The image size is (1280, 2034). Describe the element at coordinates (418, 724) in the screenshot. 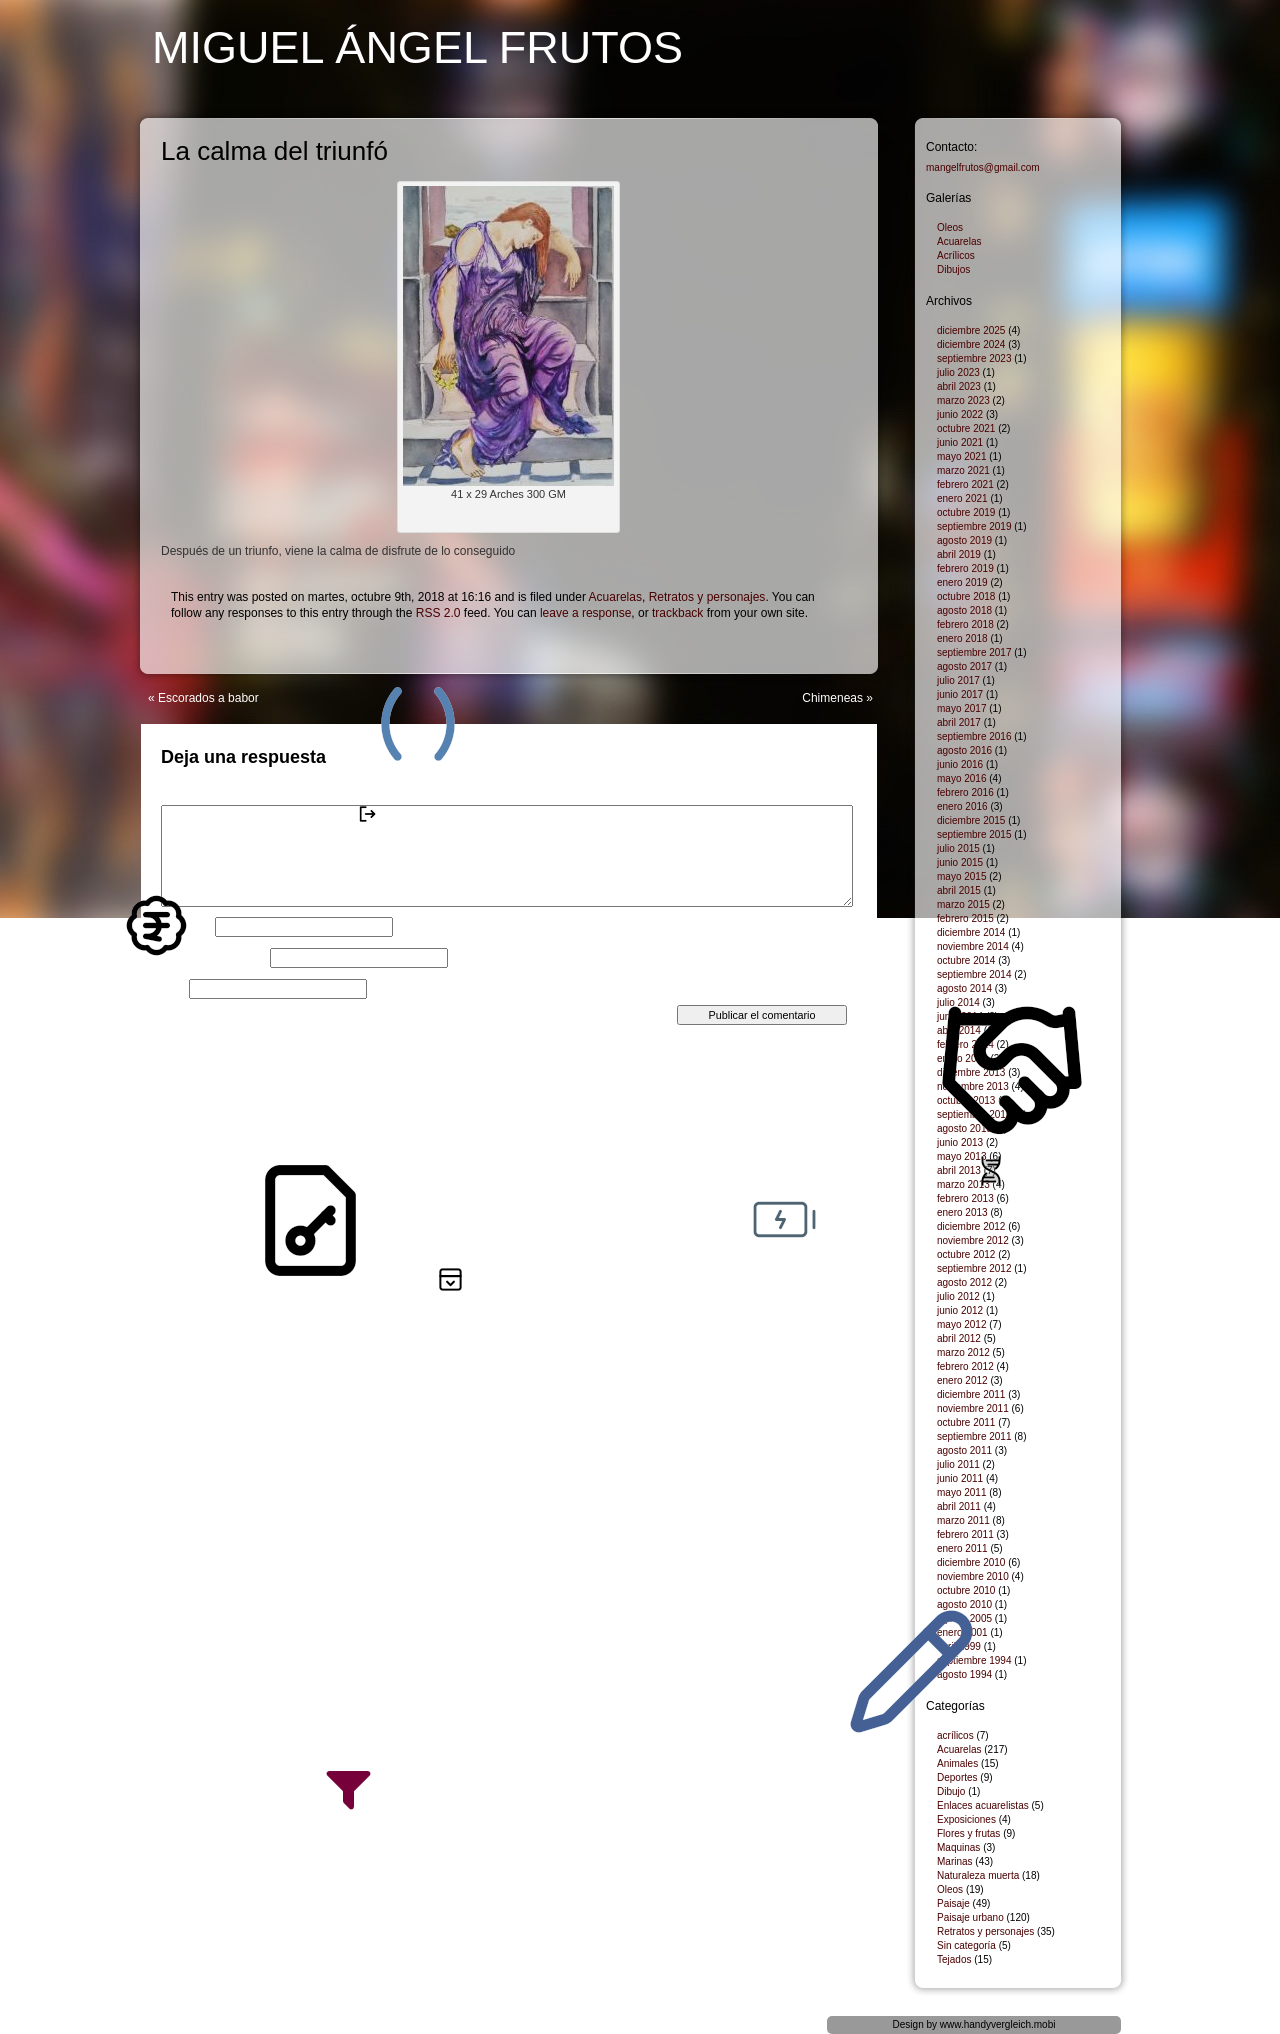

I see `insert parentheses in text editor` at that location.